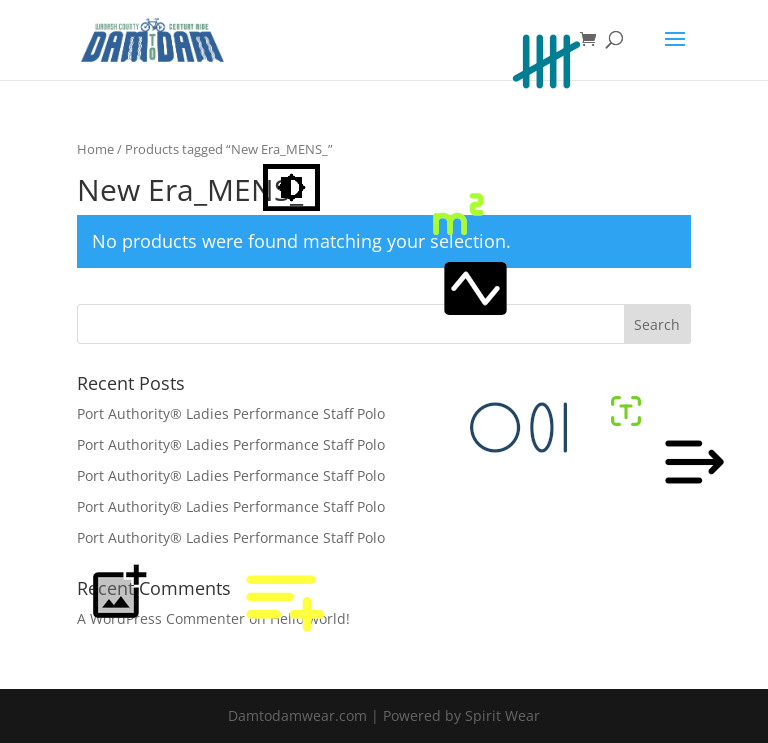 This screenshot has height=743, width=768. Describe the element at coordinates (291, 187) in the screenshot. I see `adjust display brightness settings` at that location.